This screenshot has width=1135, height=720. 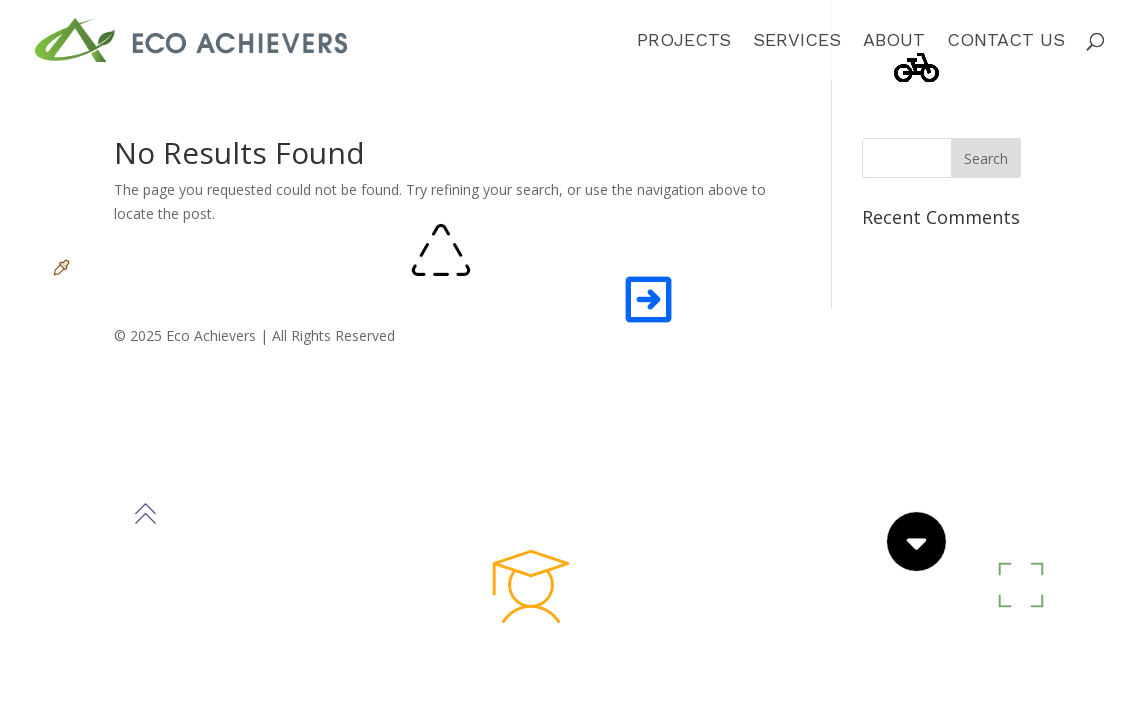 What do you see at coordinates (441, 251) in the screenshot?
I see `indicates incomplete or pending status` at bounding box center [441, 251].